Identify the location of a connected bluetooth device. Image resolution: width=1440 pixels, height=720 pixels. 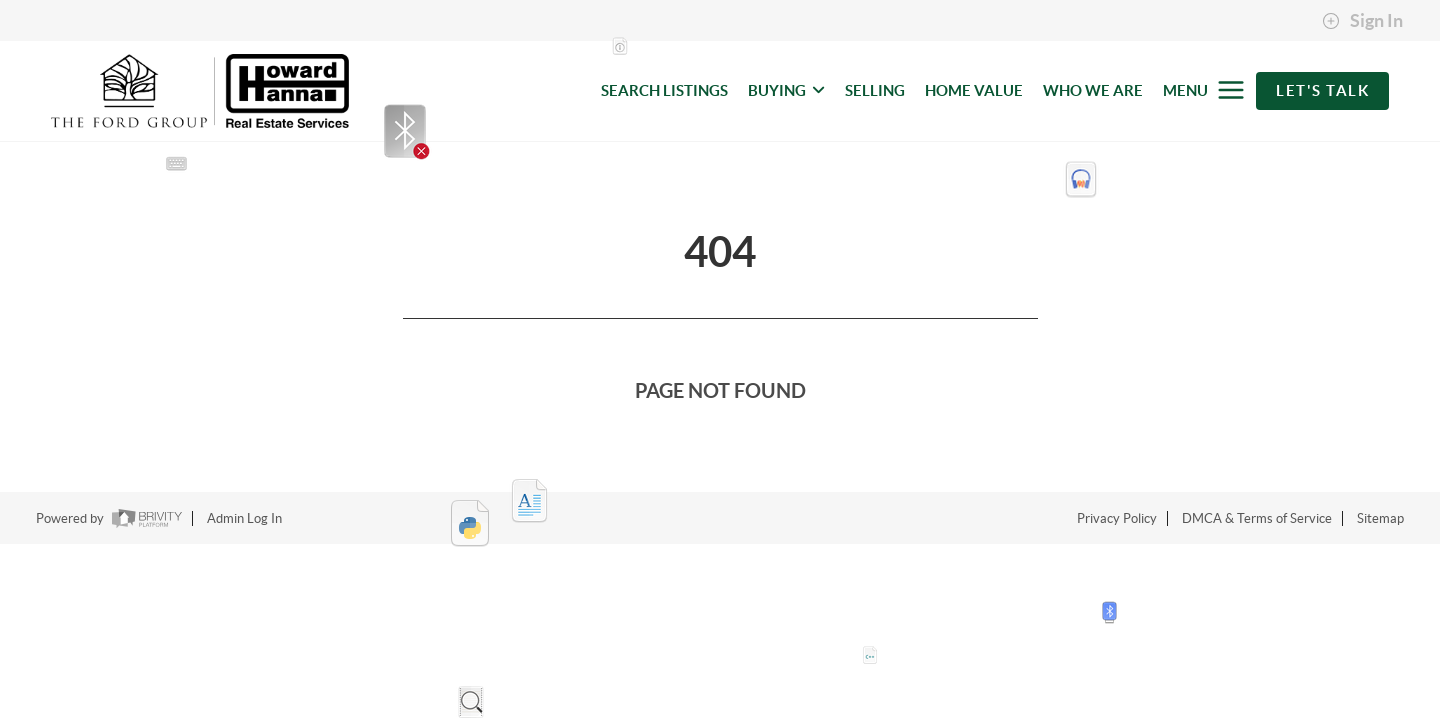
(1109, 612).